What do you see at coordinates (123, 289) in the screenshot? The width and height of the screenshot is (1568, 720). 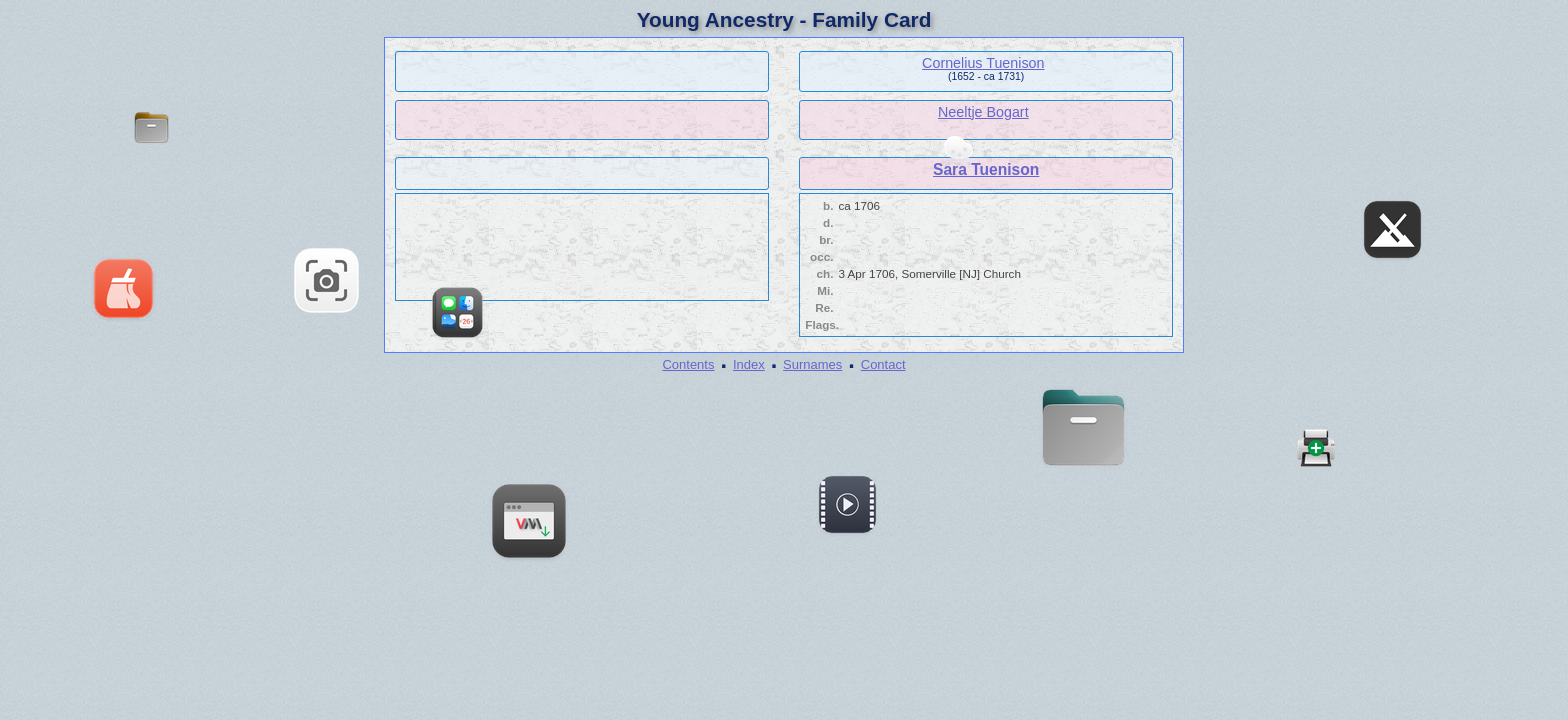 I see `access privacy and storage cleanup settings` at bounding box center [123, 289].